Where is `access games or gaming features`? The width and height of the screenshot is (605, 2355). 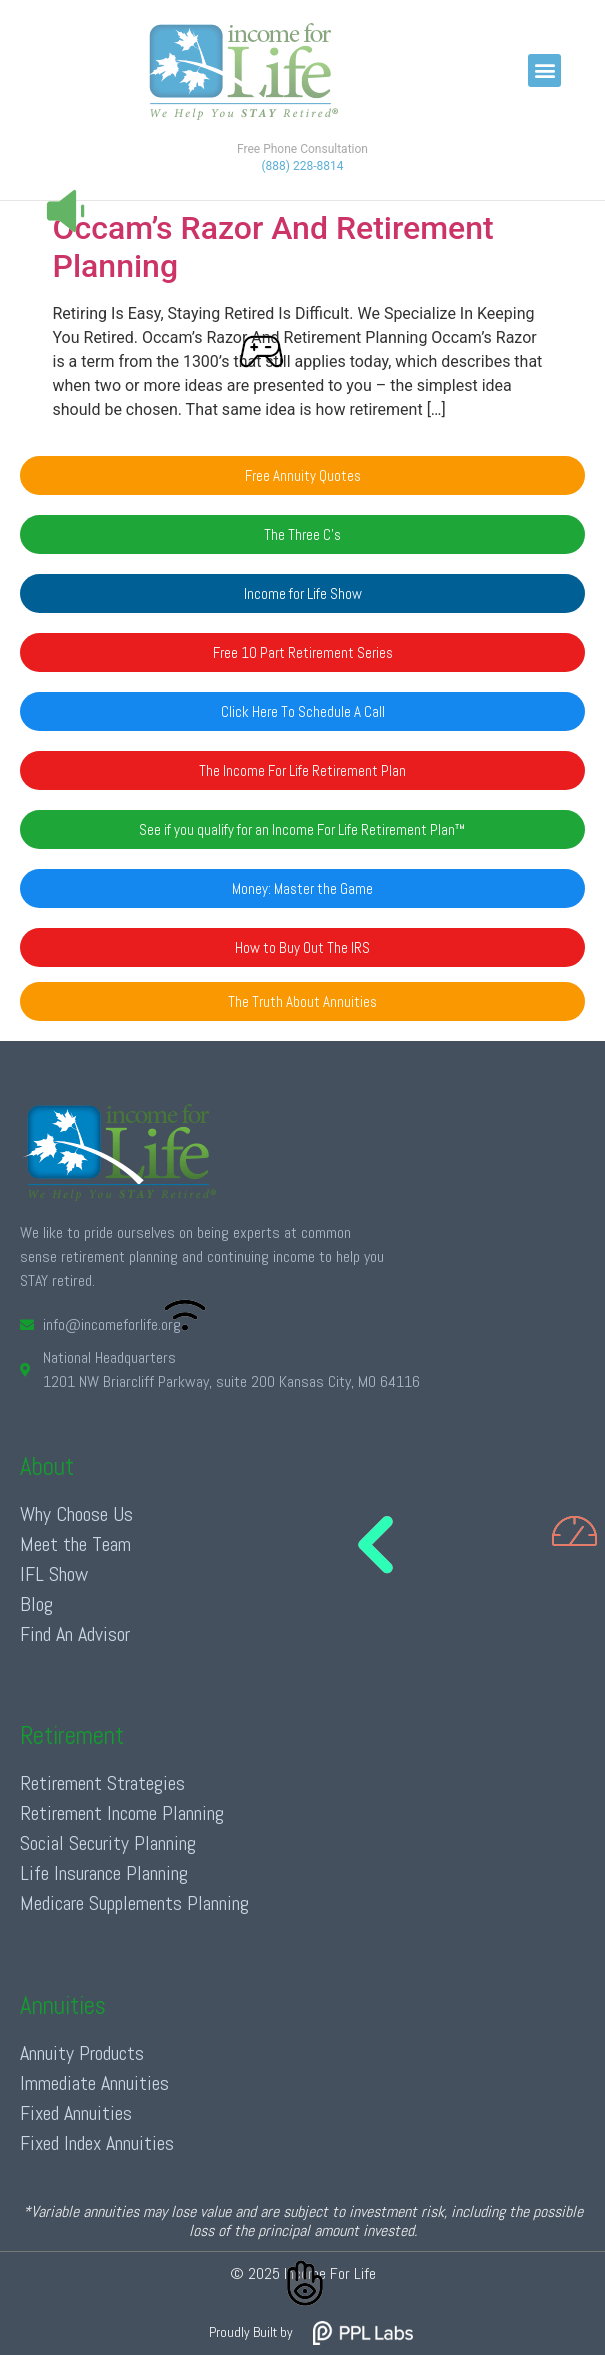 access games or gaming features is located at coordinates (261, 351).